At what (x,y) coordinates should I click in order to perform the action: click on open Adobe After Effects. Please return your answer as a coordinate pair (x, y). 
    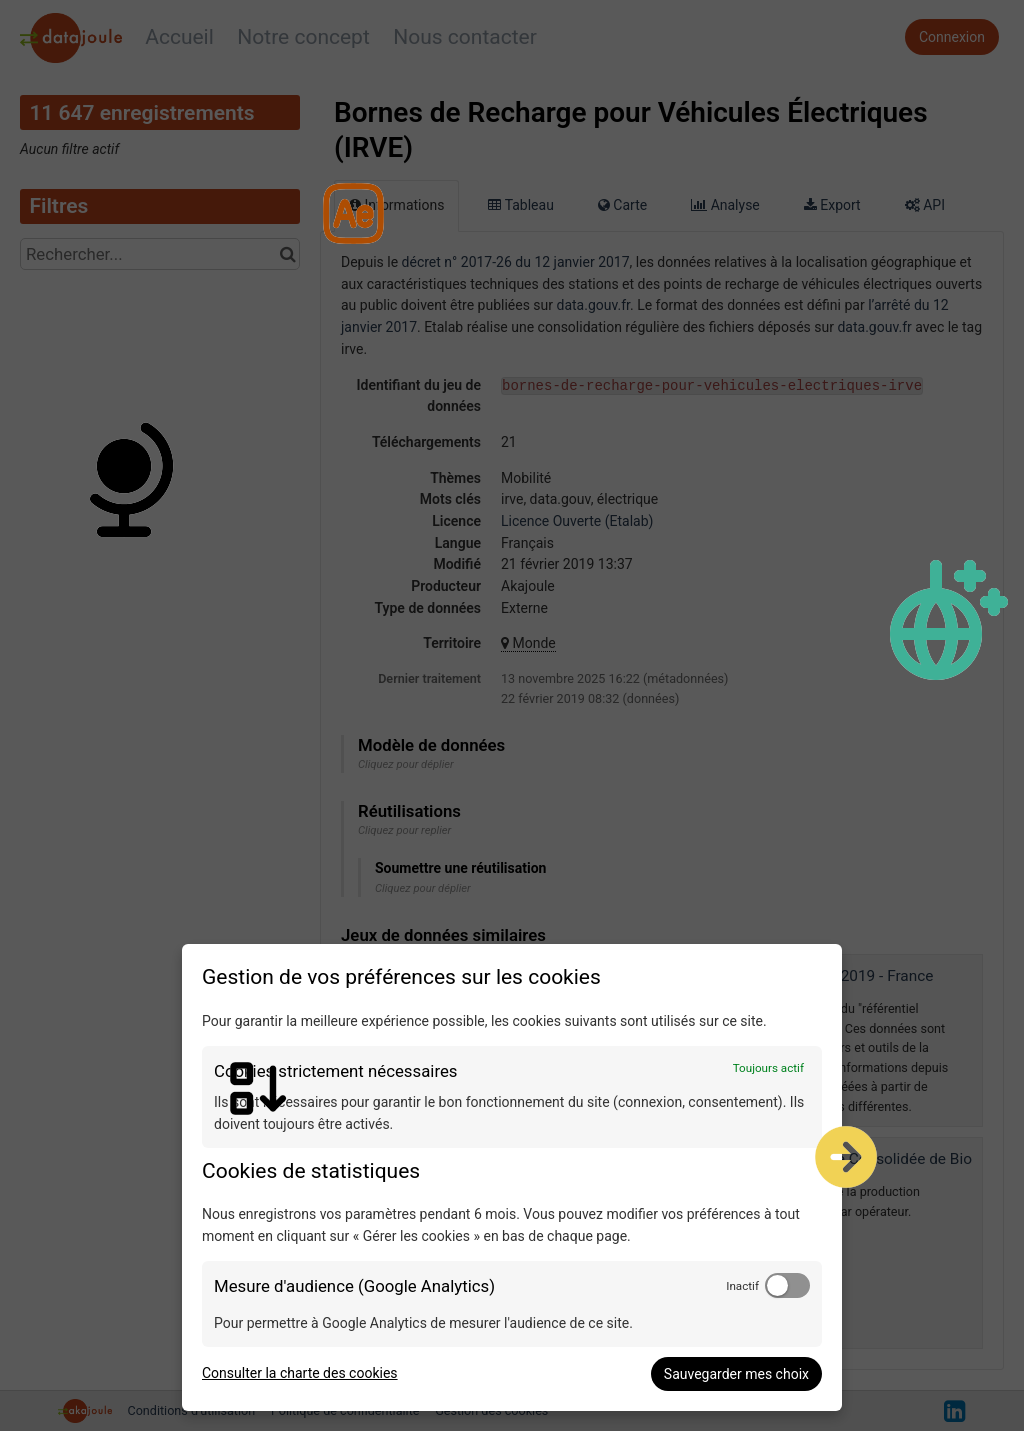
    Looking at the image, I should click on (353, 213).